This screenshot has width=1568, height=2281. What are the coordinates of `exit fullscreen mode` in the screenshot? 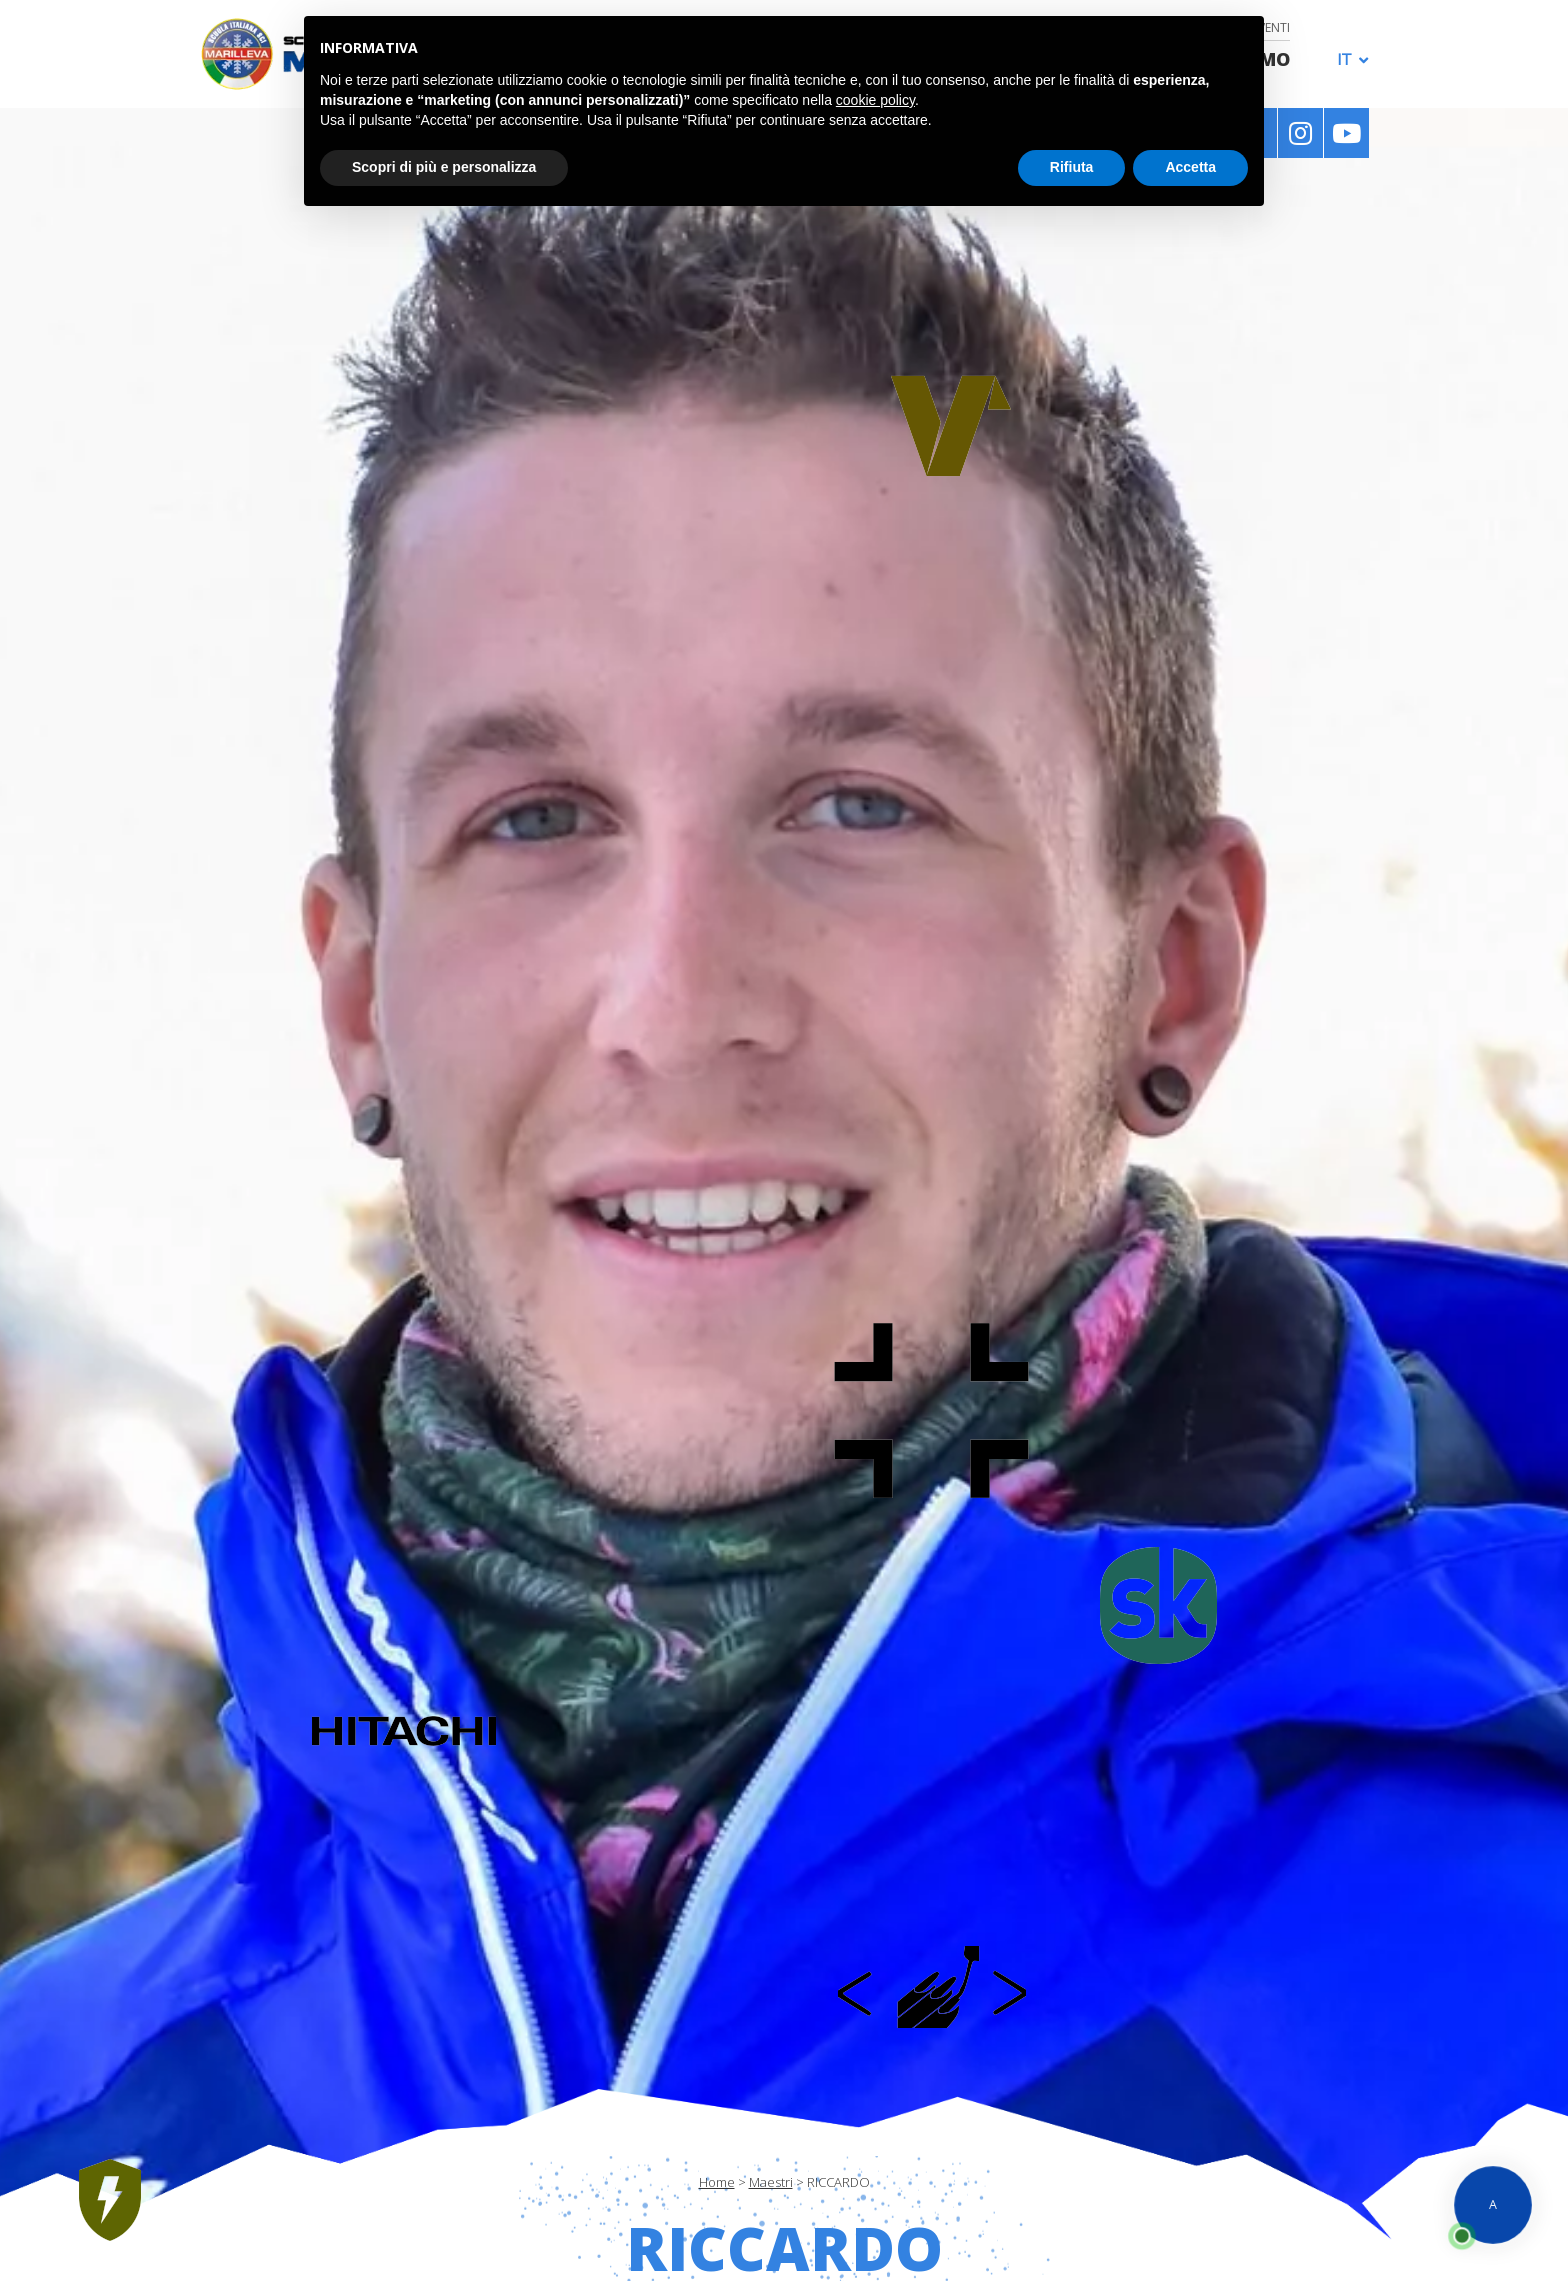 It's located at (931, 1410).